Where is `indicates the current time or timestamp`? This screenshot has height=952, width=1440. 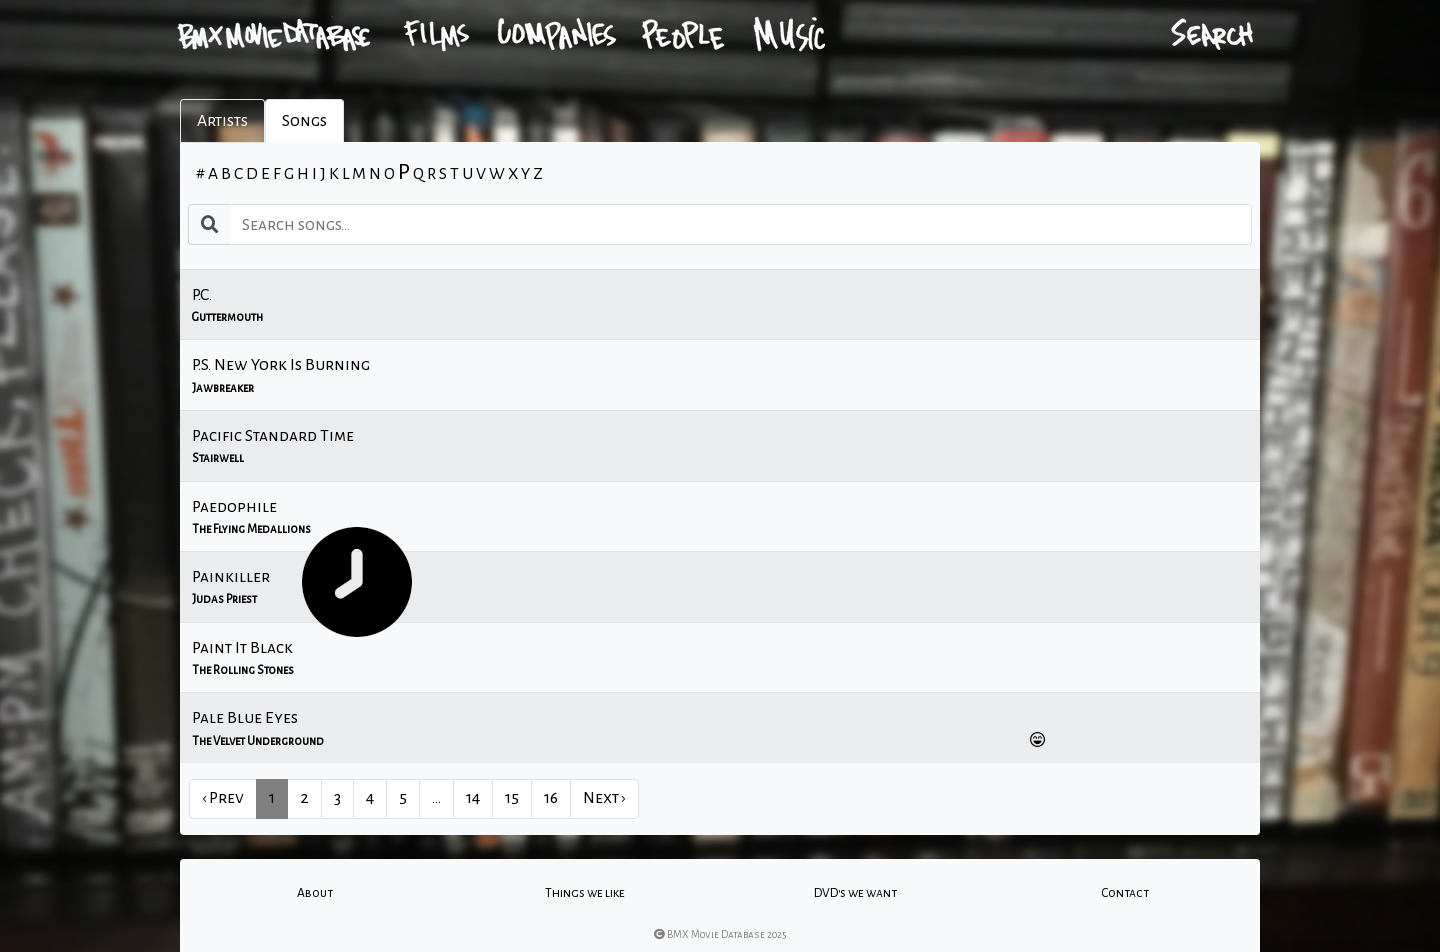
indicates the current time or timestamp is located at coordinates (357, 582).